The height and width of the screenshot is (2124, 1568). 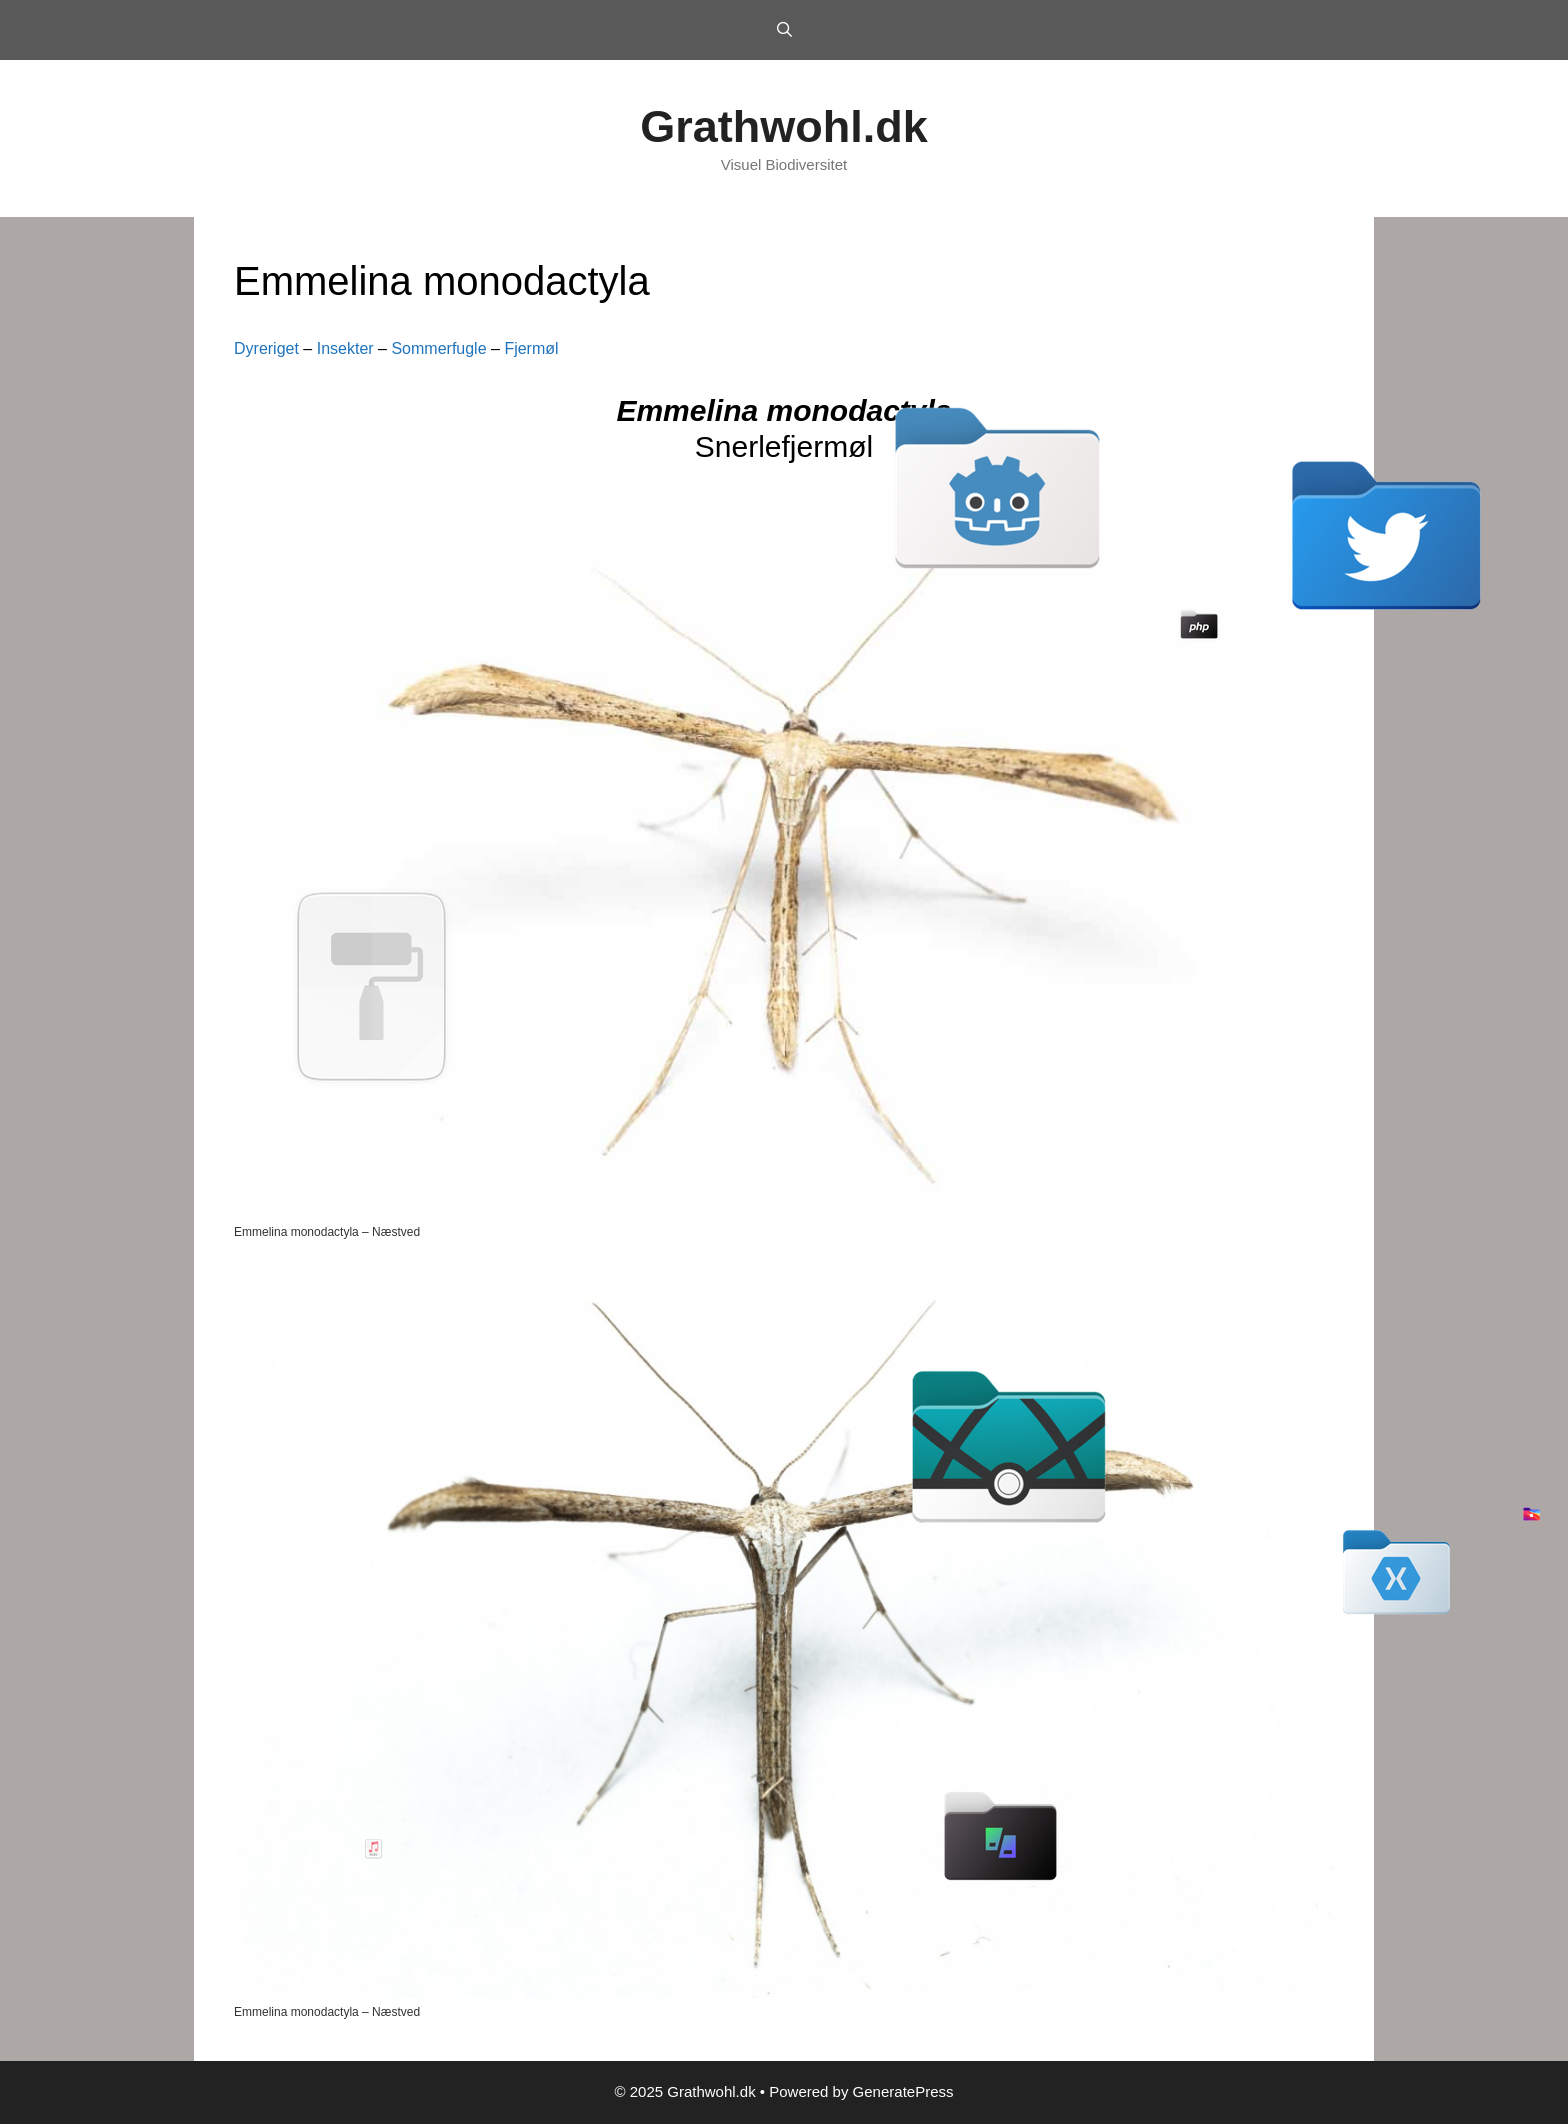 What do you see at coordinates (1531, 1514) in the screenshot?
I see `open folder in macos big sur style` at bounding box center [1531, 1514].